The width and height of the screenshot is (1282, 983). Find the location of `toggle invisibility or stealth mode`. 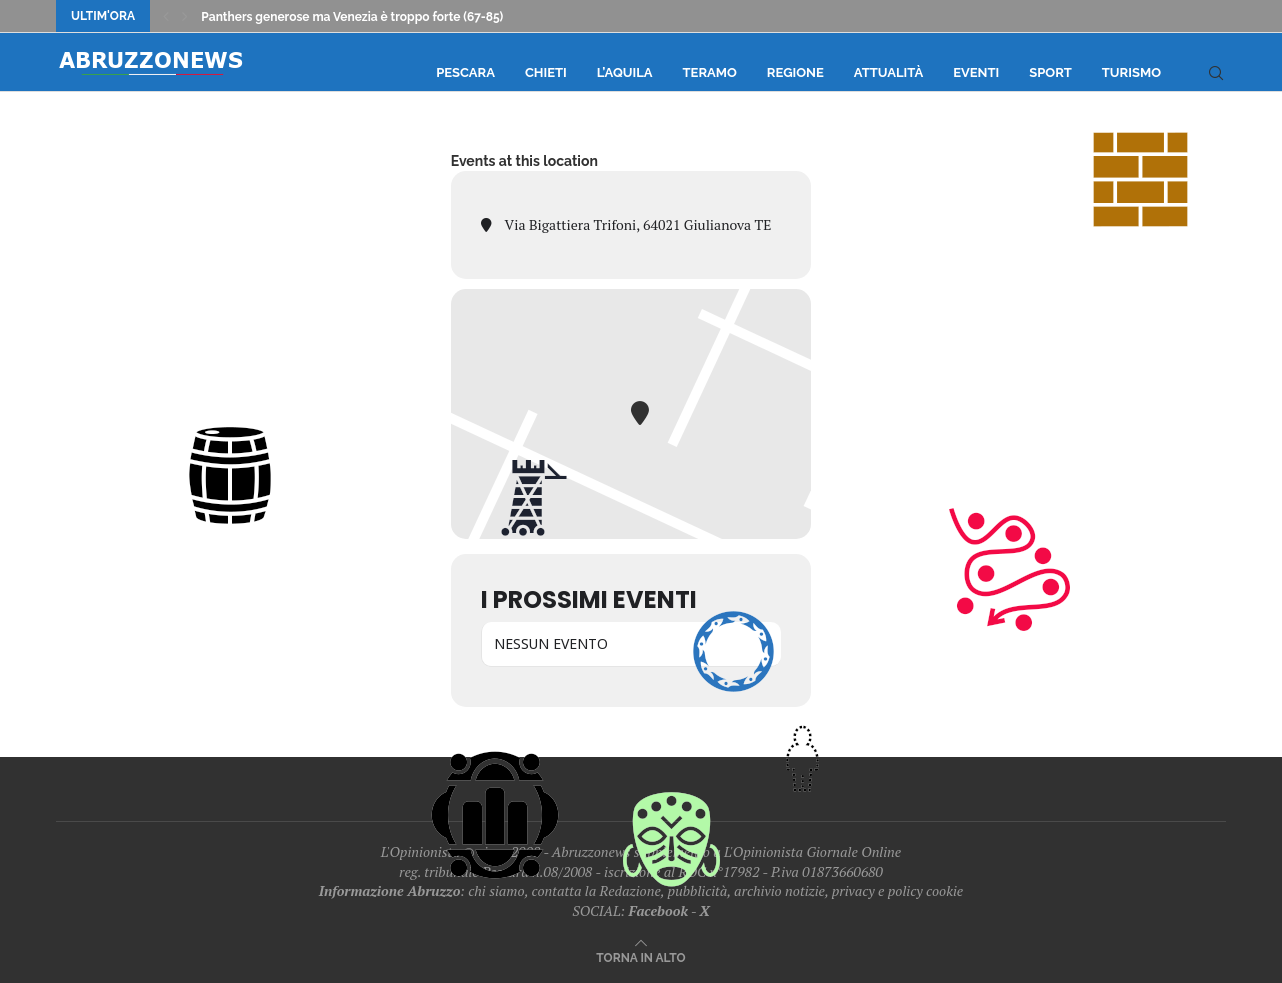

toggle invisibility or stealth mode is located at coordinates (802, 758).